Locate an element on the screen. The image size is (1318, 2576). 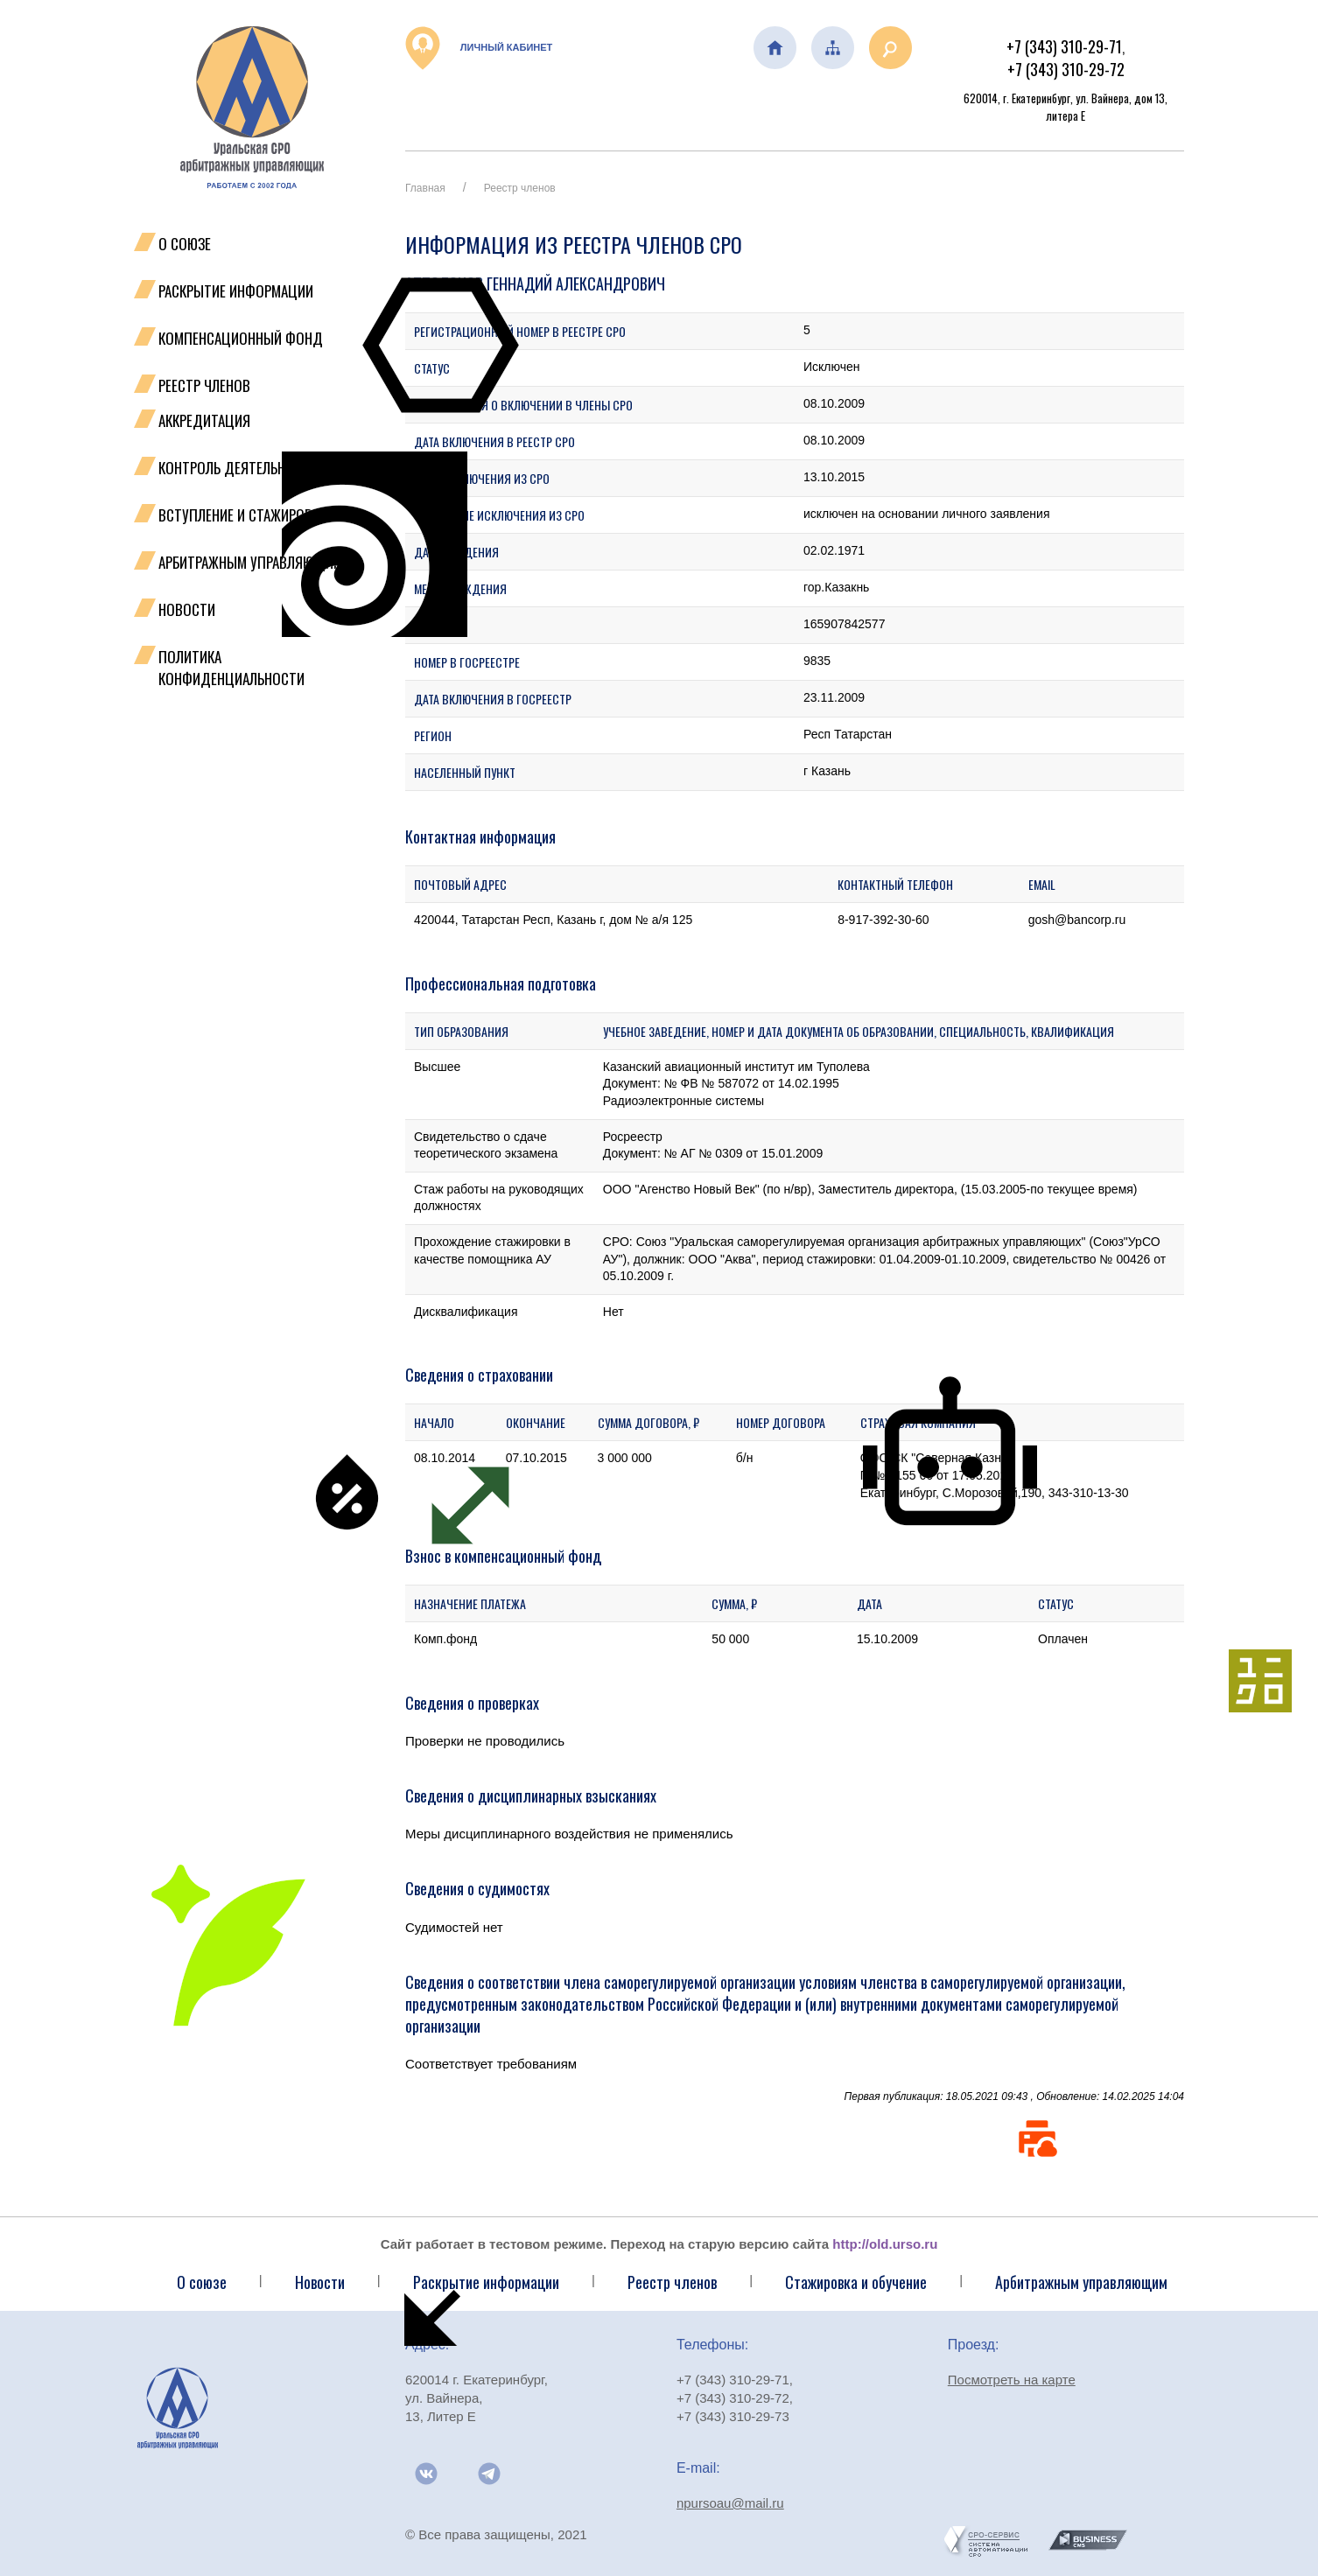
print to a cloud-connected printer is located at coordinates (1037, 2138).